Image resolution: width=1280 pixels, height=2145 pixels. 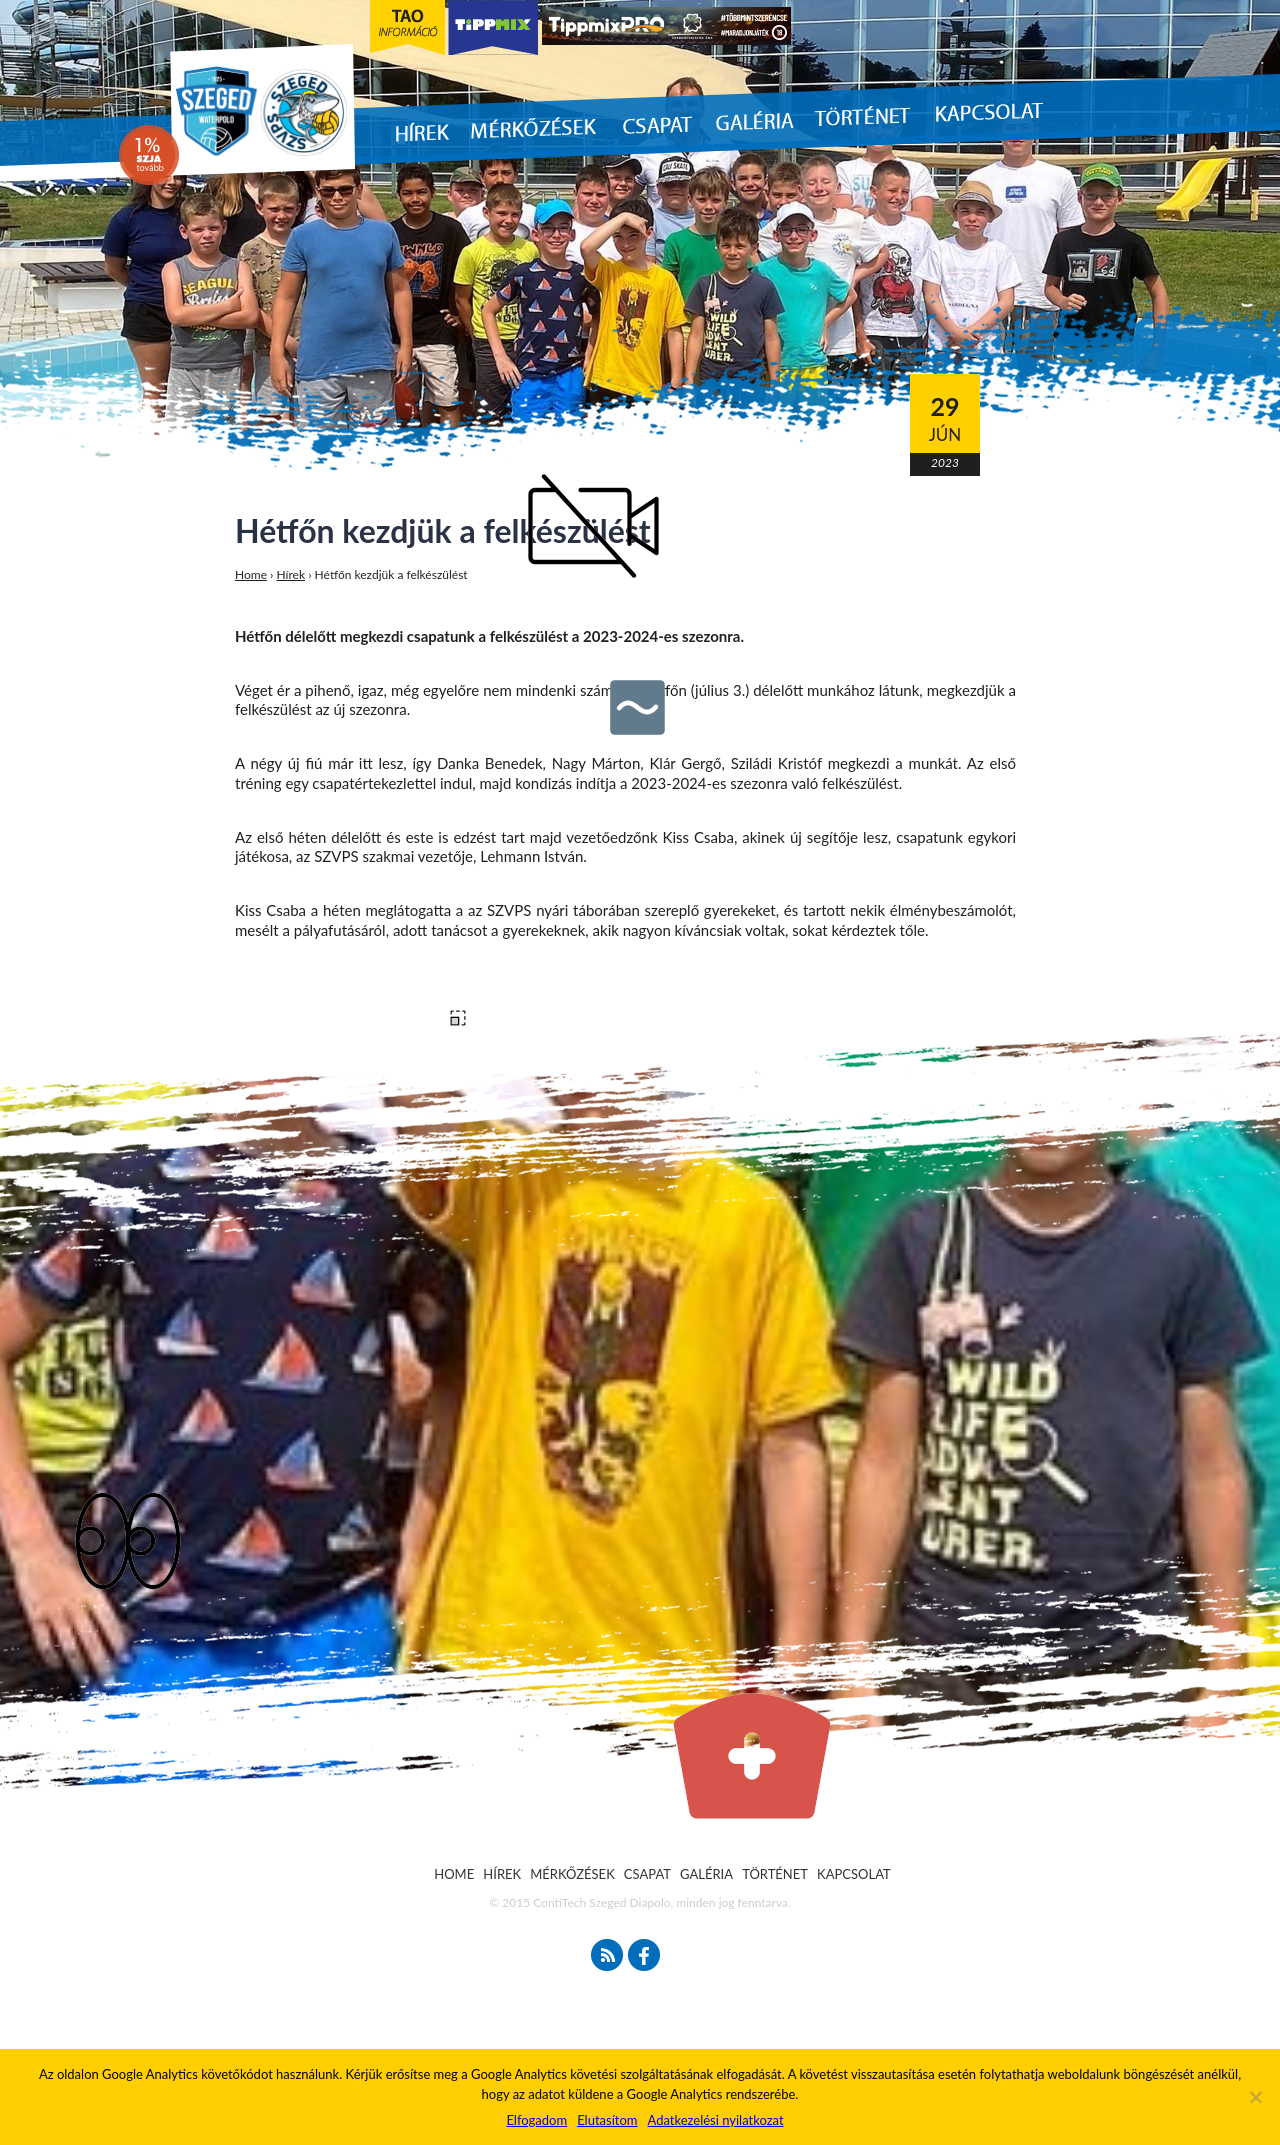 What do you see at coordinates (637, 707) in the screenshot?
I see `indicates approximate or similar value` at bounding box center [637, 707].